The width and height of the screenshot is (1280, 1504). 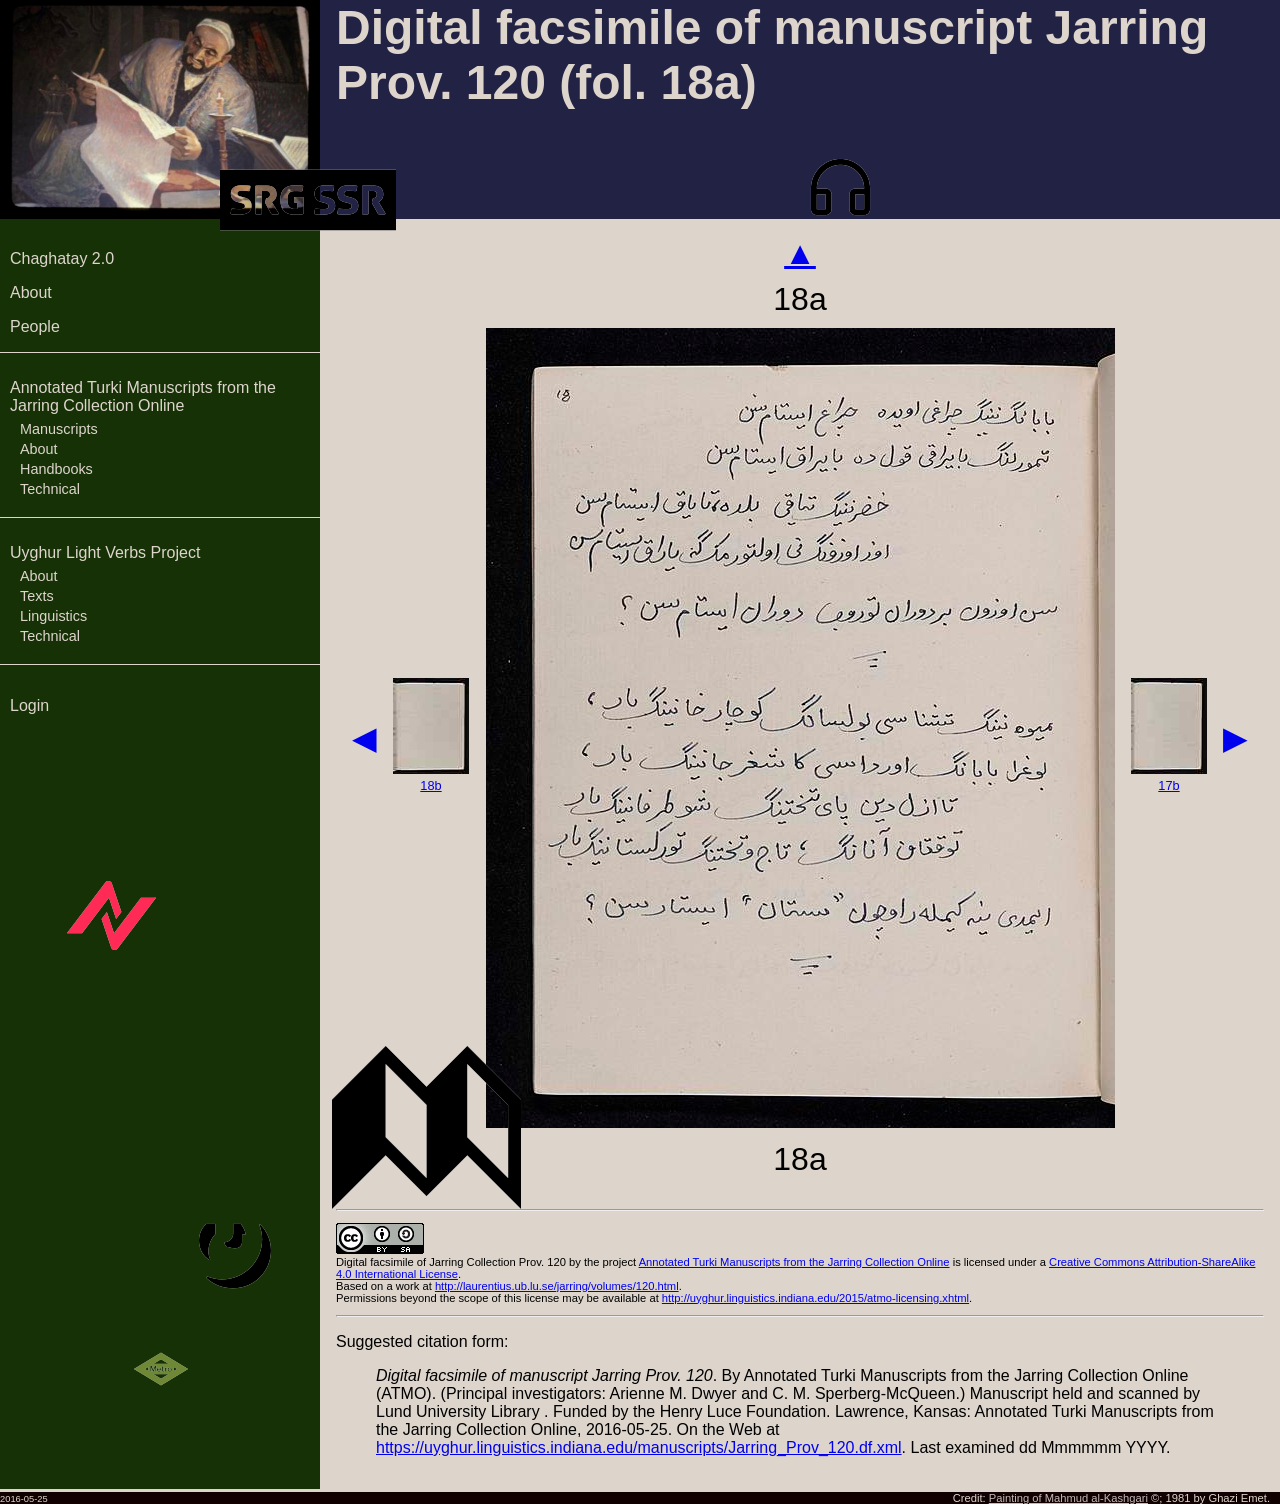 What do you see at coordinates (235, 1256) in the screenshot?
I see `visit genius lyrics website` at bounding box center [235, 1256].